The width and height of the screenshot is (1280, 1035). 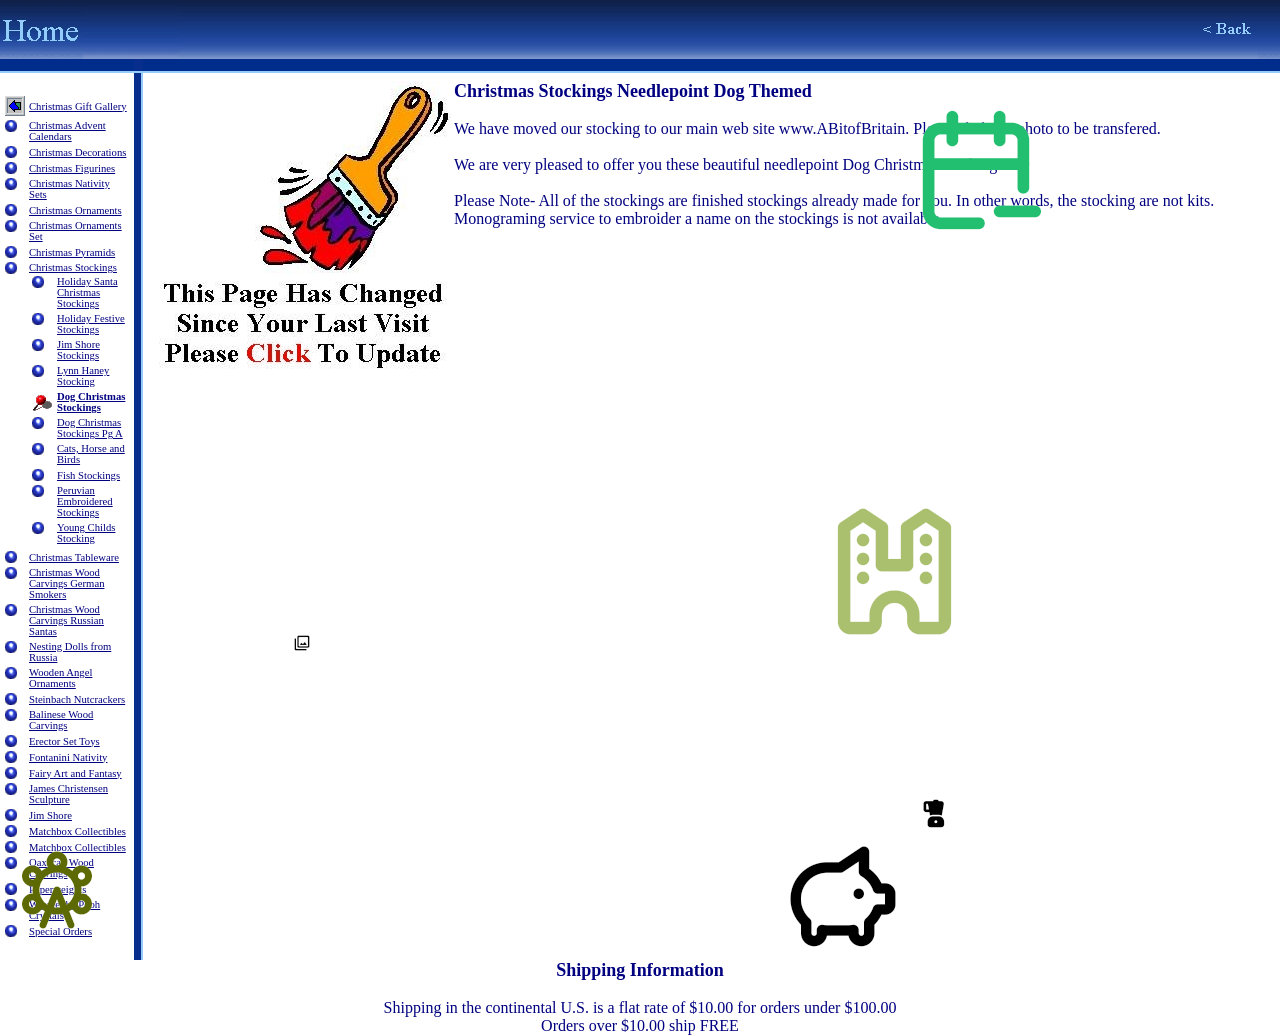 What do you see at coordinates (57, 890) in the screenshot?
I see `view carousel or ferris wheel attraction` at bounding box center [57, 890].